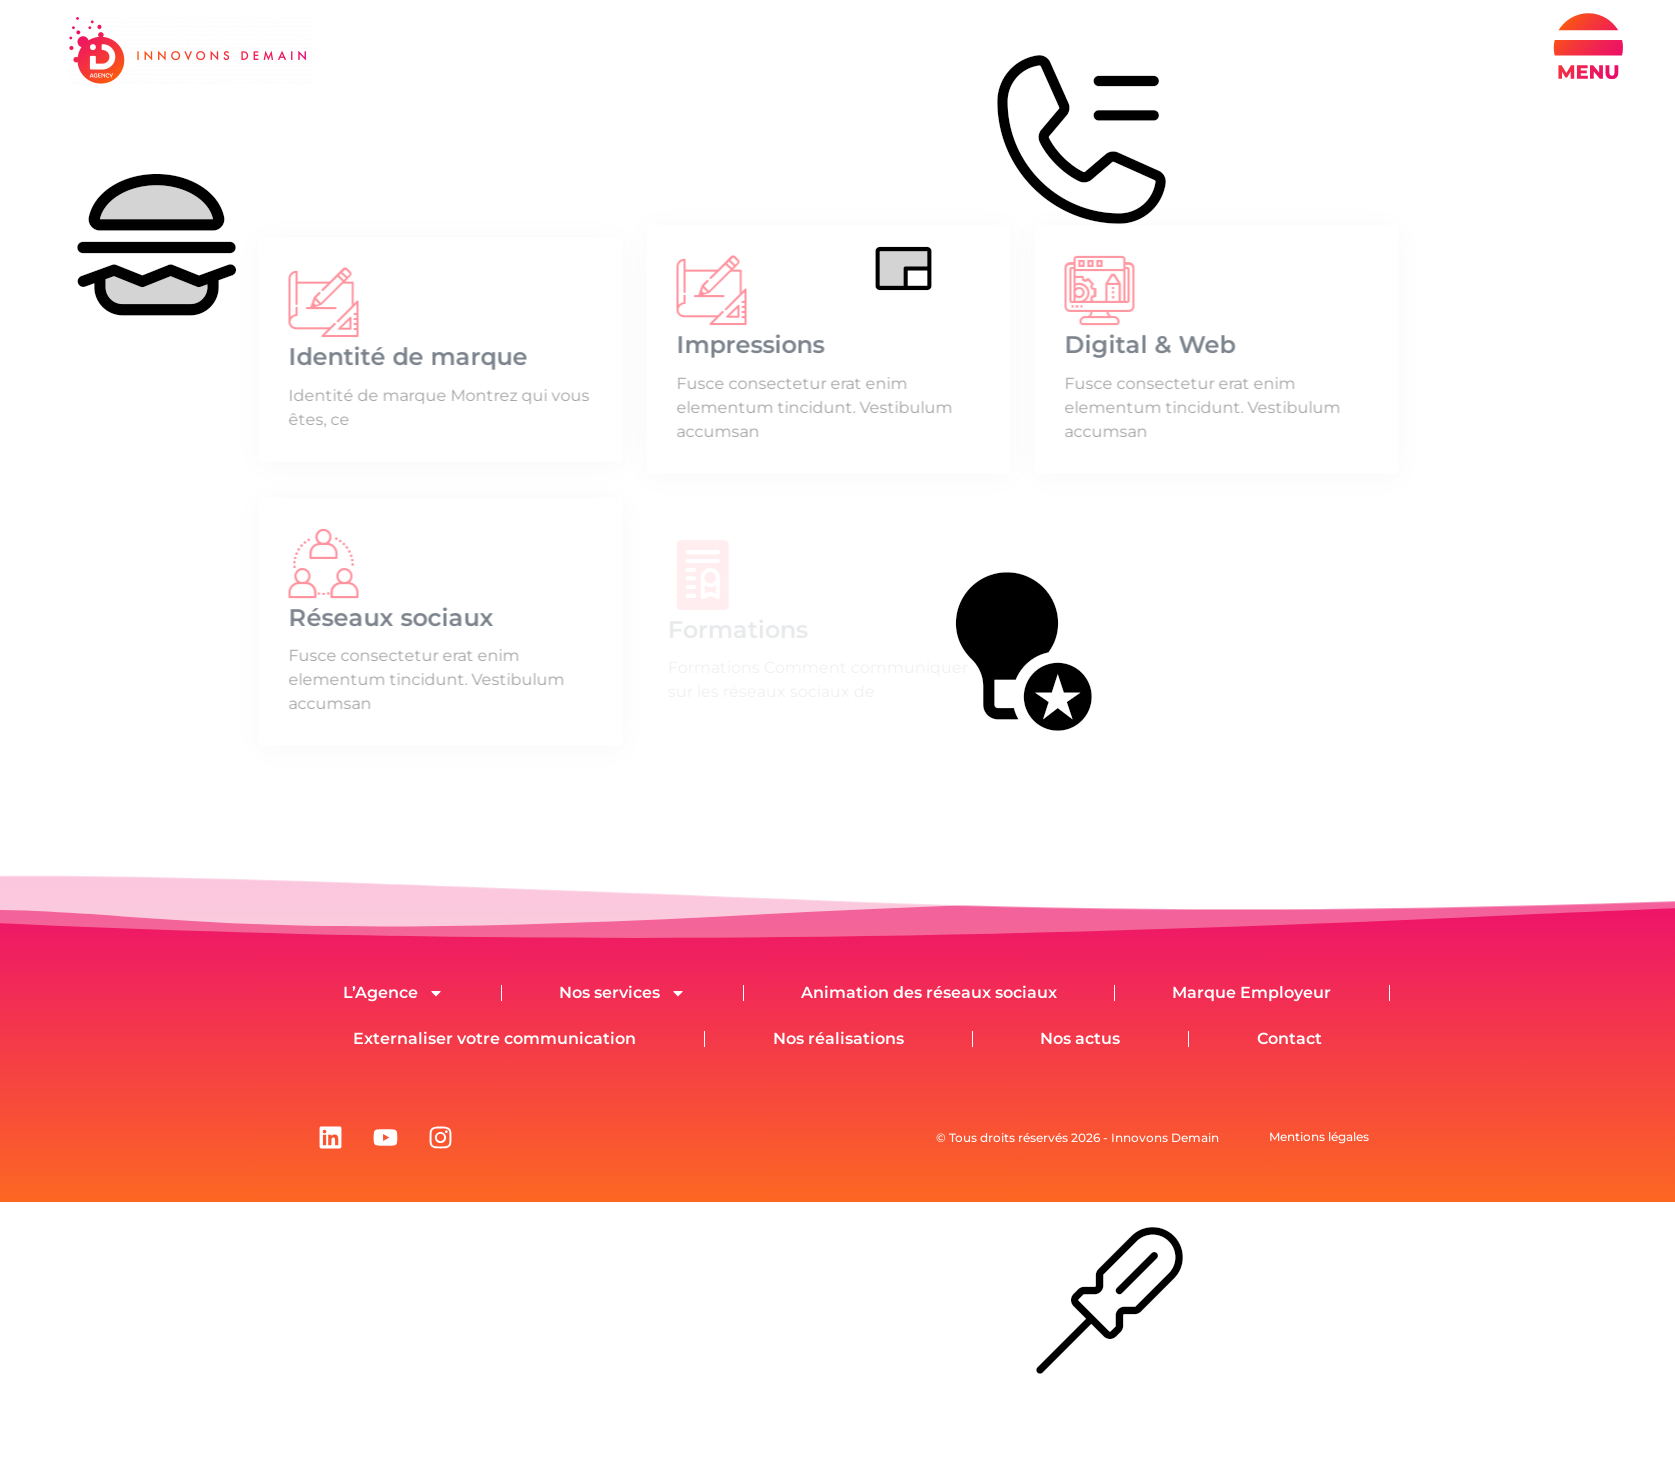 The image size is (1675, 1481). I want to click on apply suggested quick fix automatically, so click(1012, 651).